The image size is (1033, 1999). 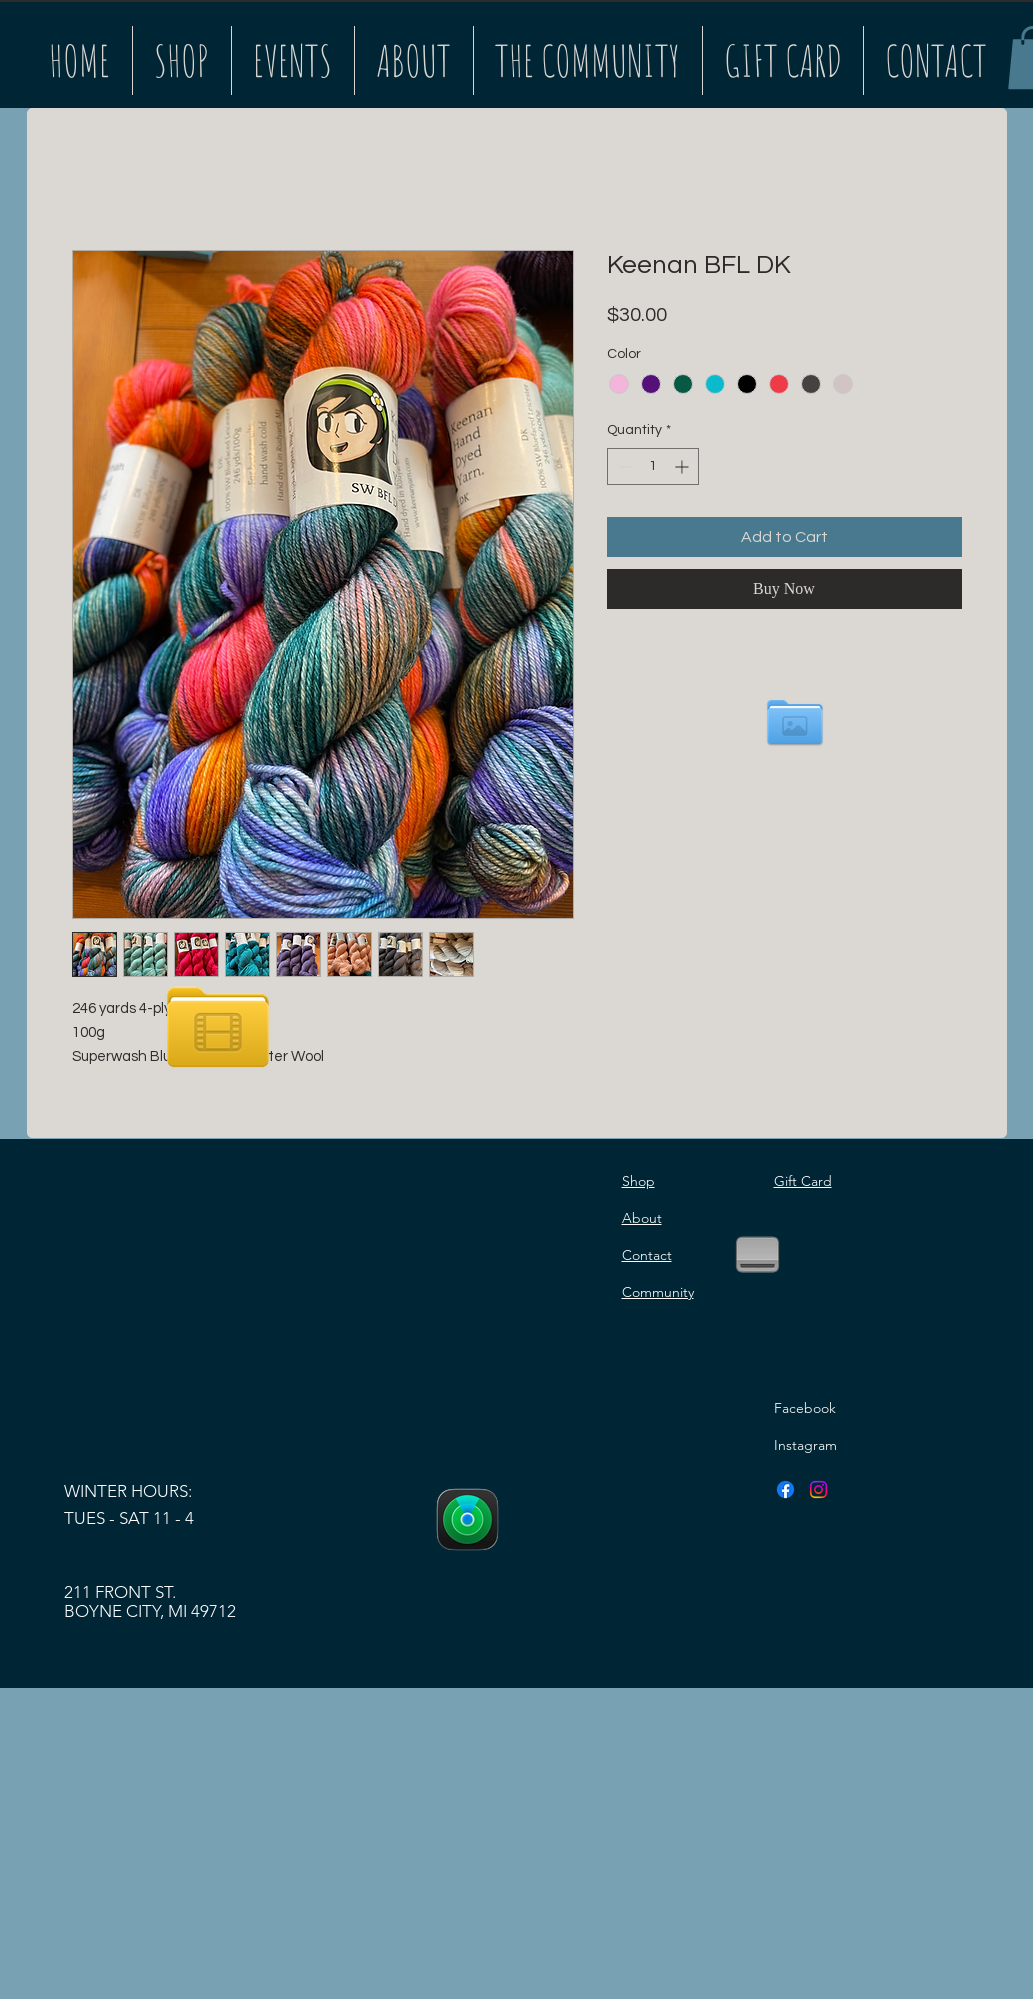 What do you see at coordinates (757, 1254) in the screenshot?
I see `access removable storage device` at bounding box center [757, 1254].